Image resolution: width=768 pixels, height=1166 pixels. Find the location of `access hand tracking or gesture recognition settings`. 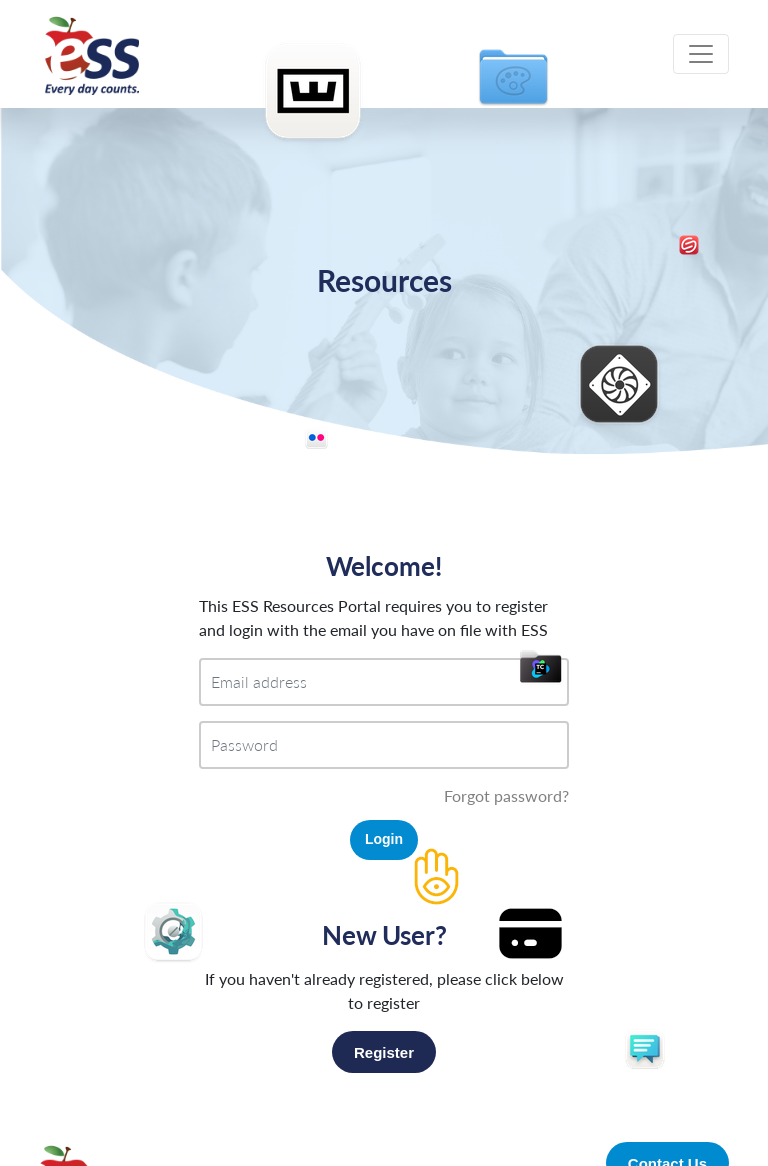

access hand tracking or gesture recognition settings is located at coordinates (436, 876).